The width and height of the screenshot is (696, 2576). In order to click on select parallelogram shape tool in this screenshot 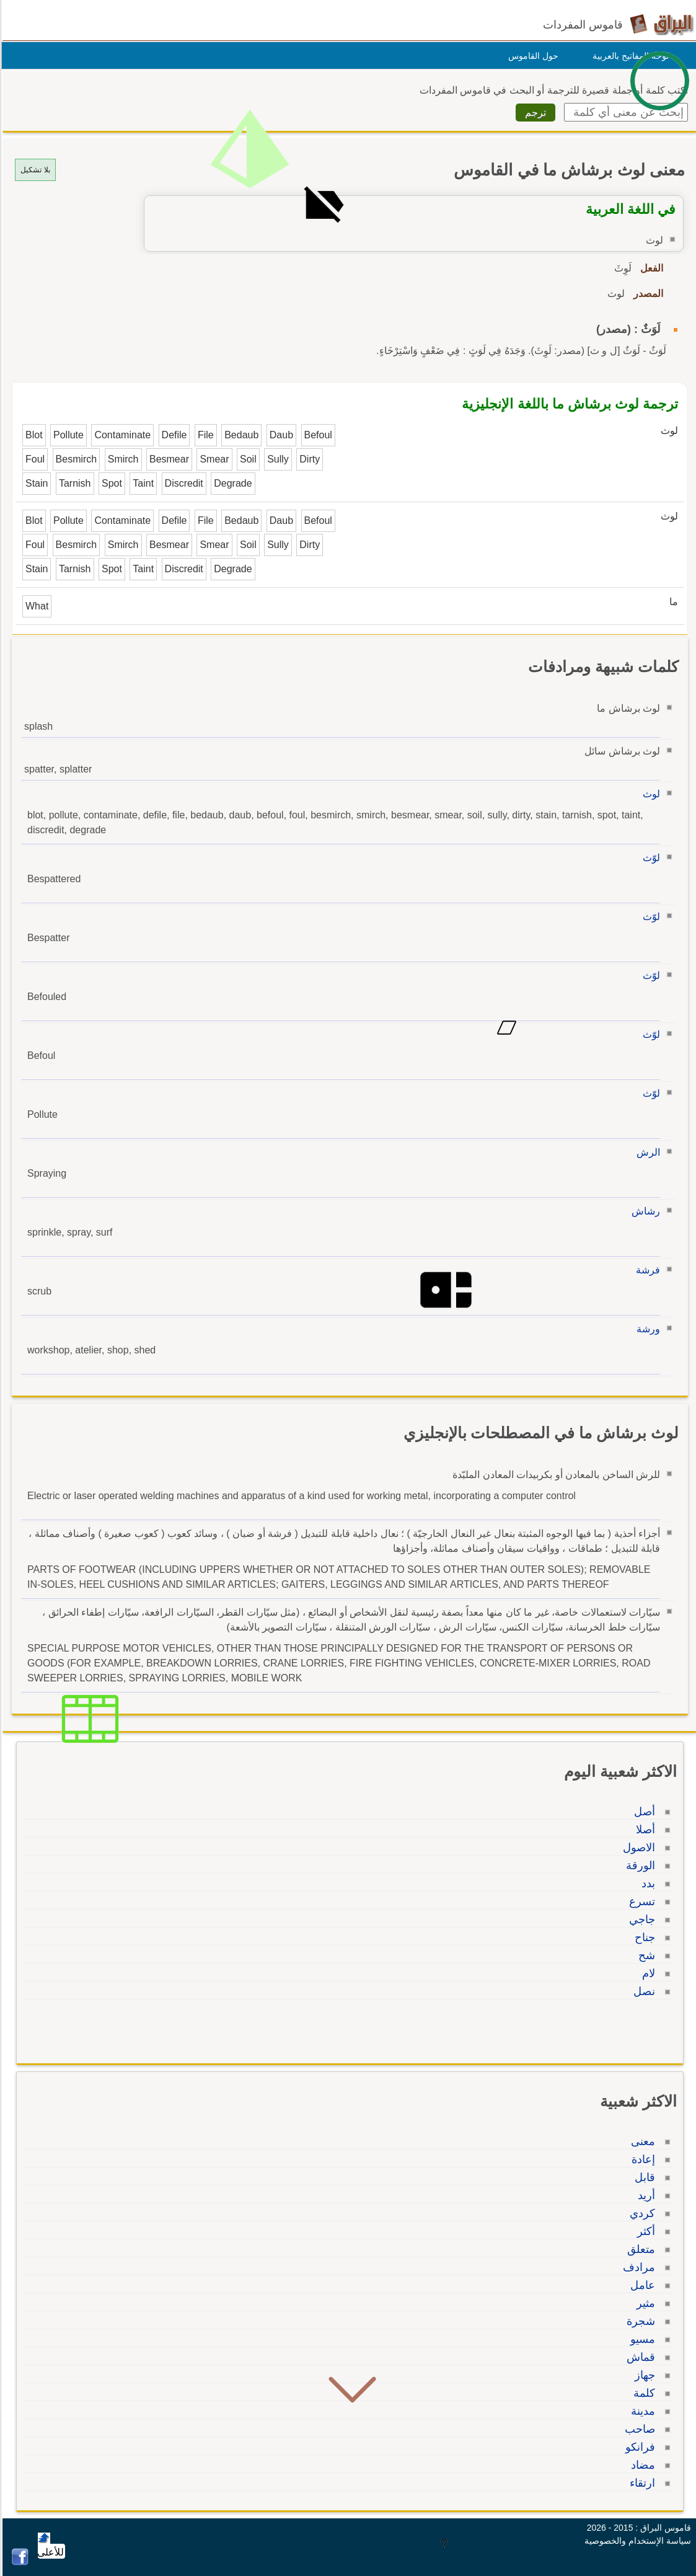, I will do `click(506, 1027)`.